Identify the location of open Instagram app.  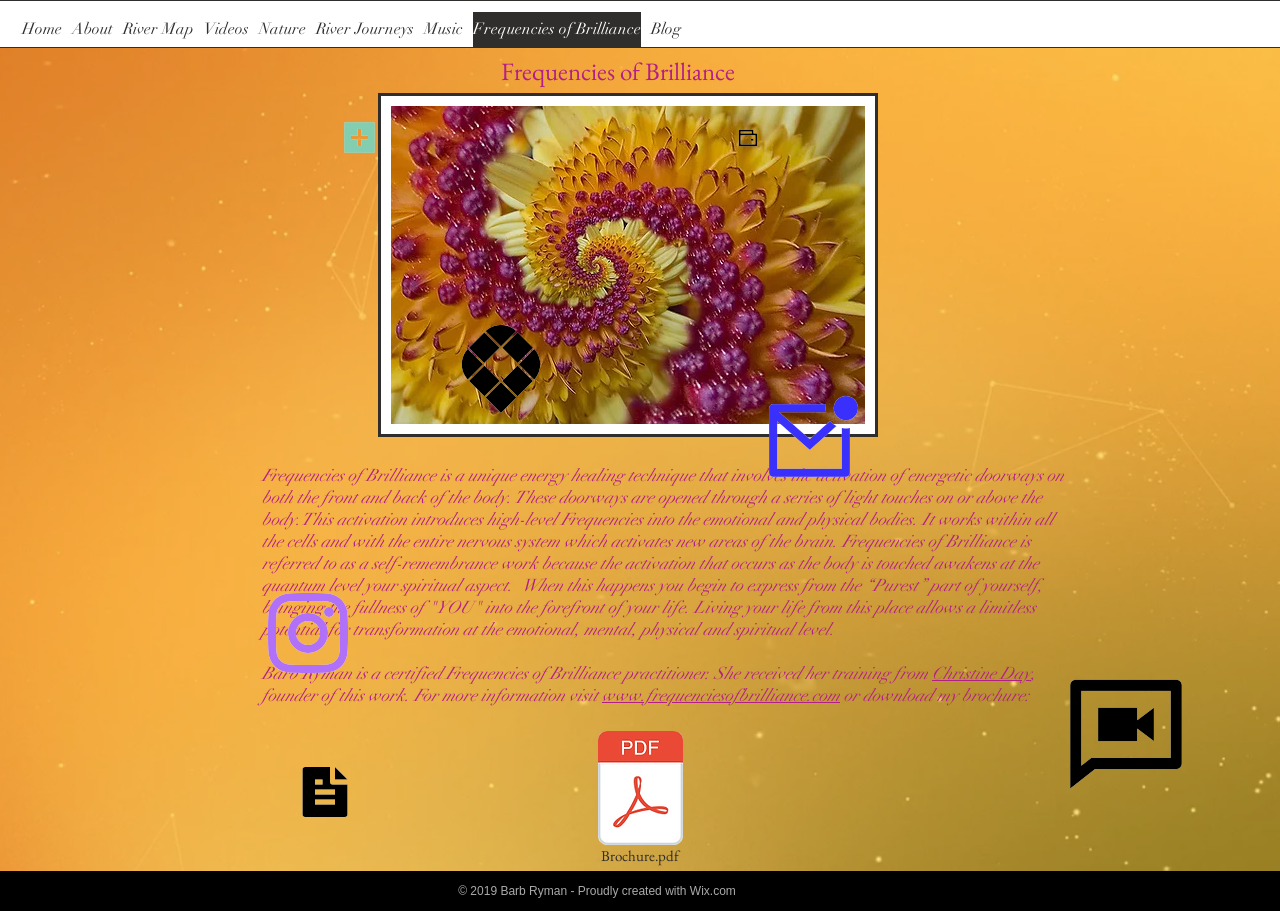
(308, 633).